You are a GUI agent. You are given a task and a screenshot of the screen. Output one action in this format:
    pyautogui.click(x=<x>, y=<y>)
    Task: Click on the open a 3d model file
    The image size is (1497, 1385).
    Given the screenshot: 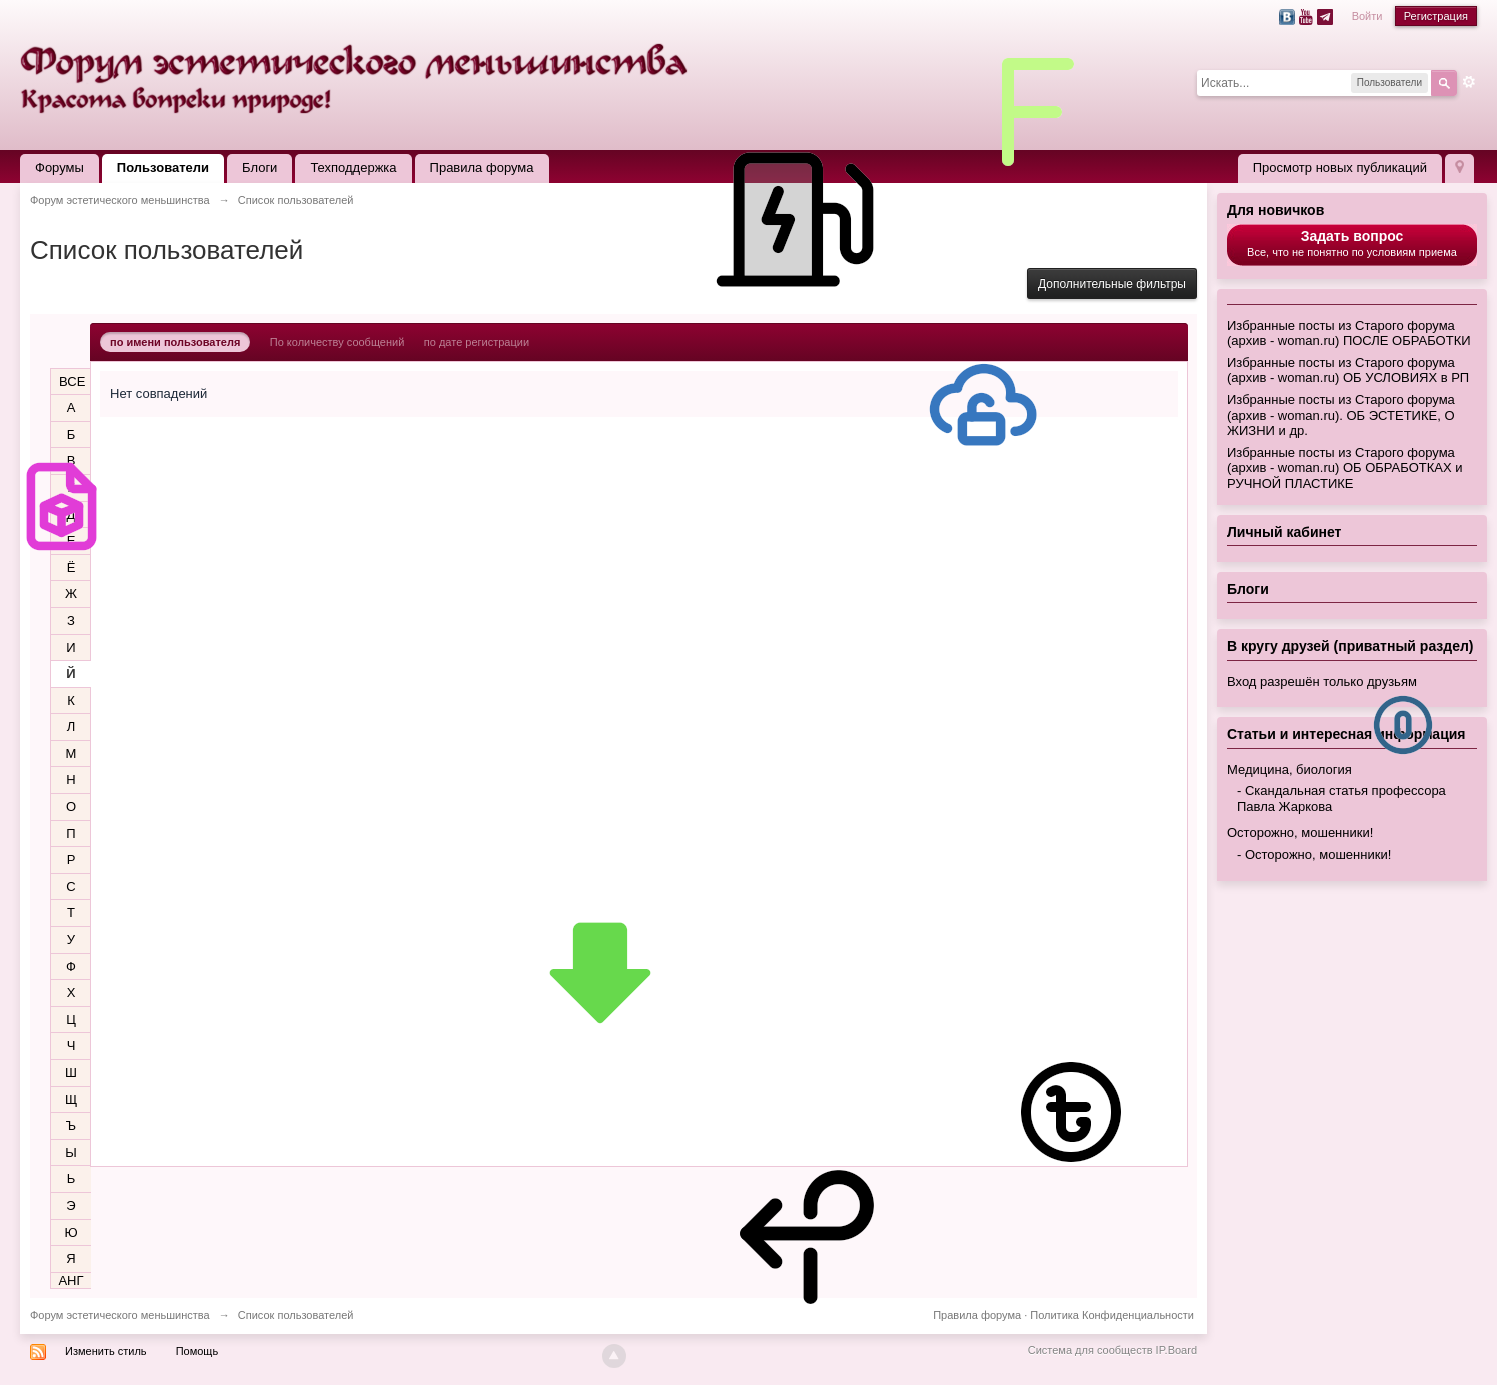 What is the action you would take?
    pyautogui.click(x=61, y=506)
    